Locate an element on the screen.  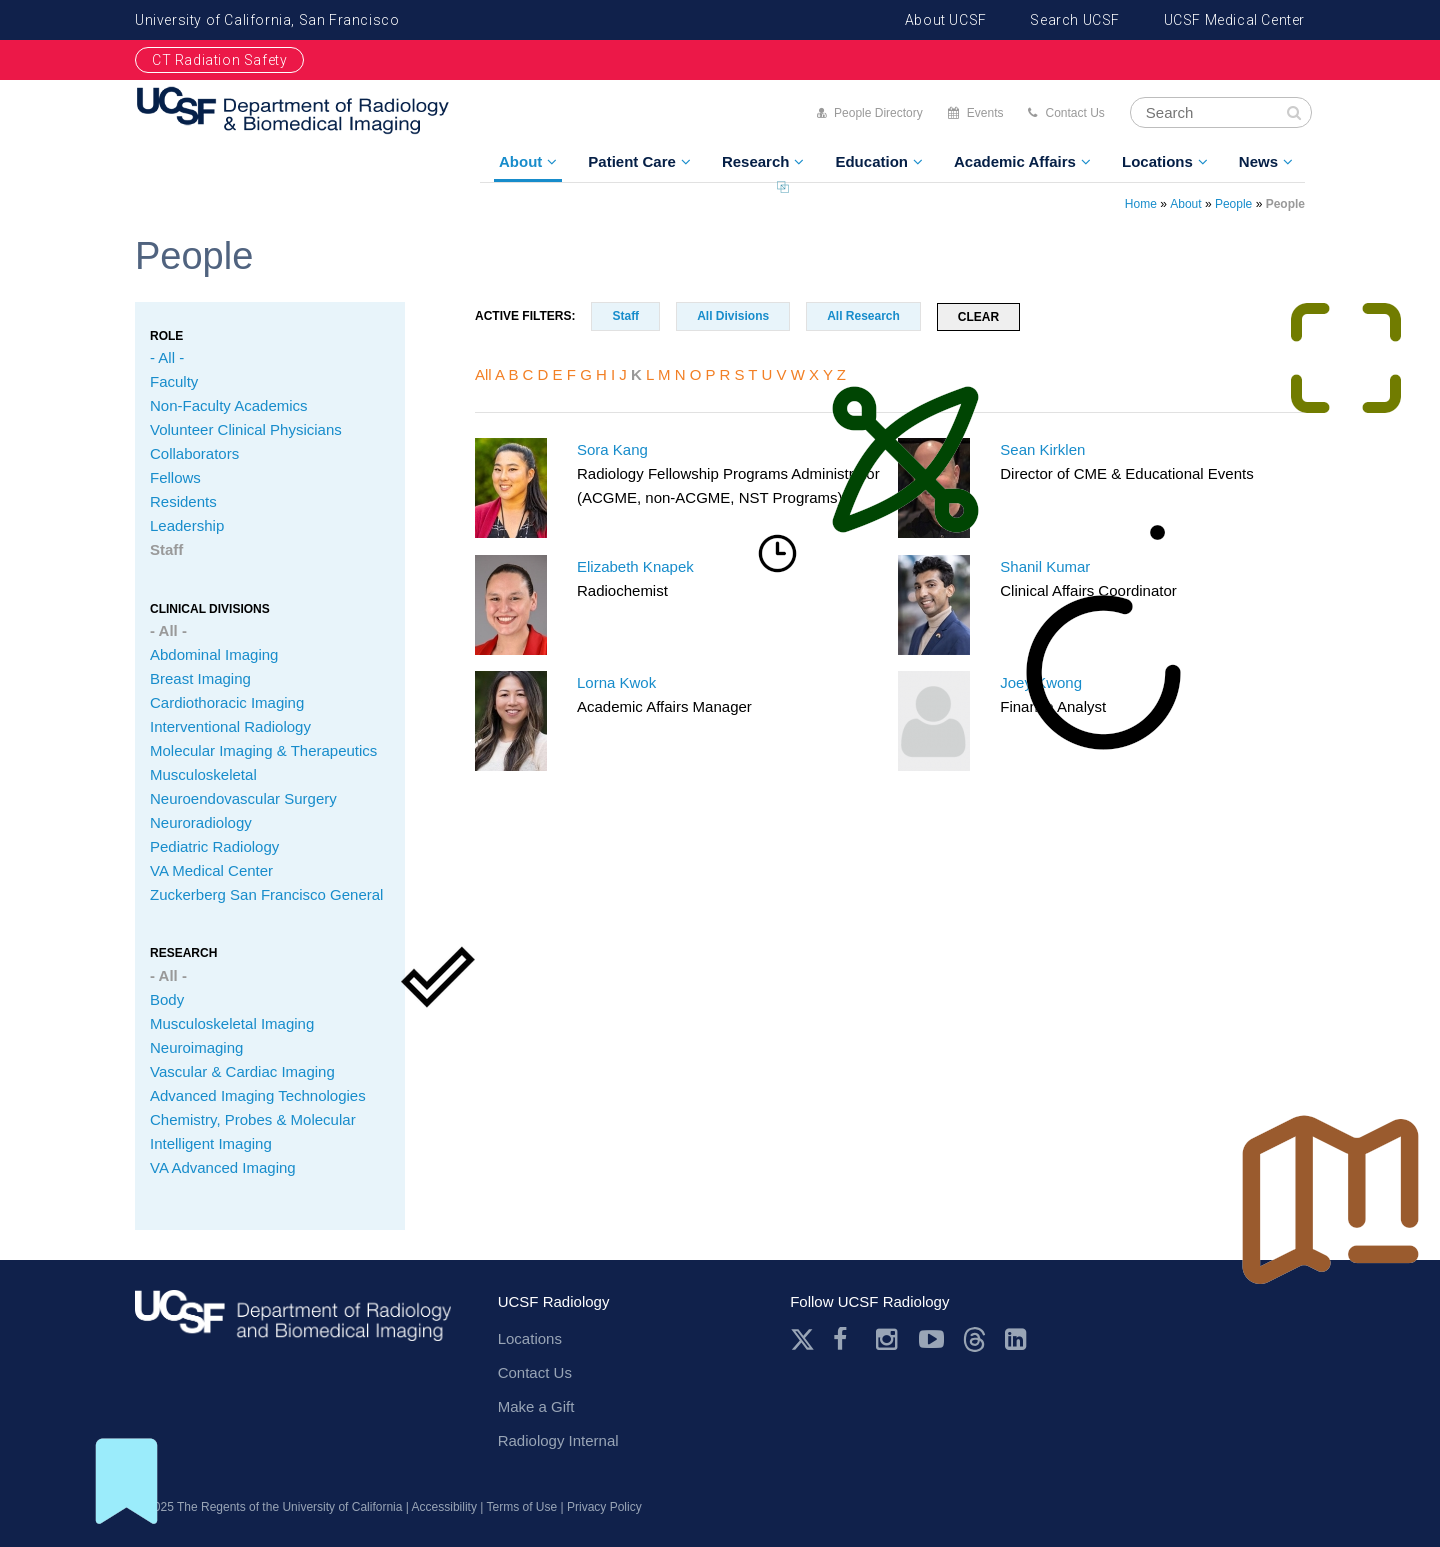
loading content in progress is located at coordinates (1103, 672).